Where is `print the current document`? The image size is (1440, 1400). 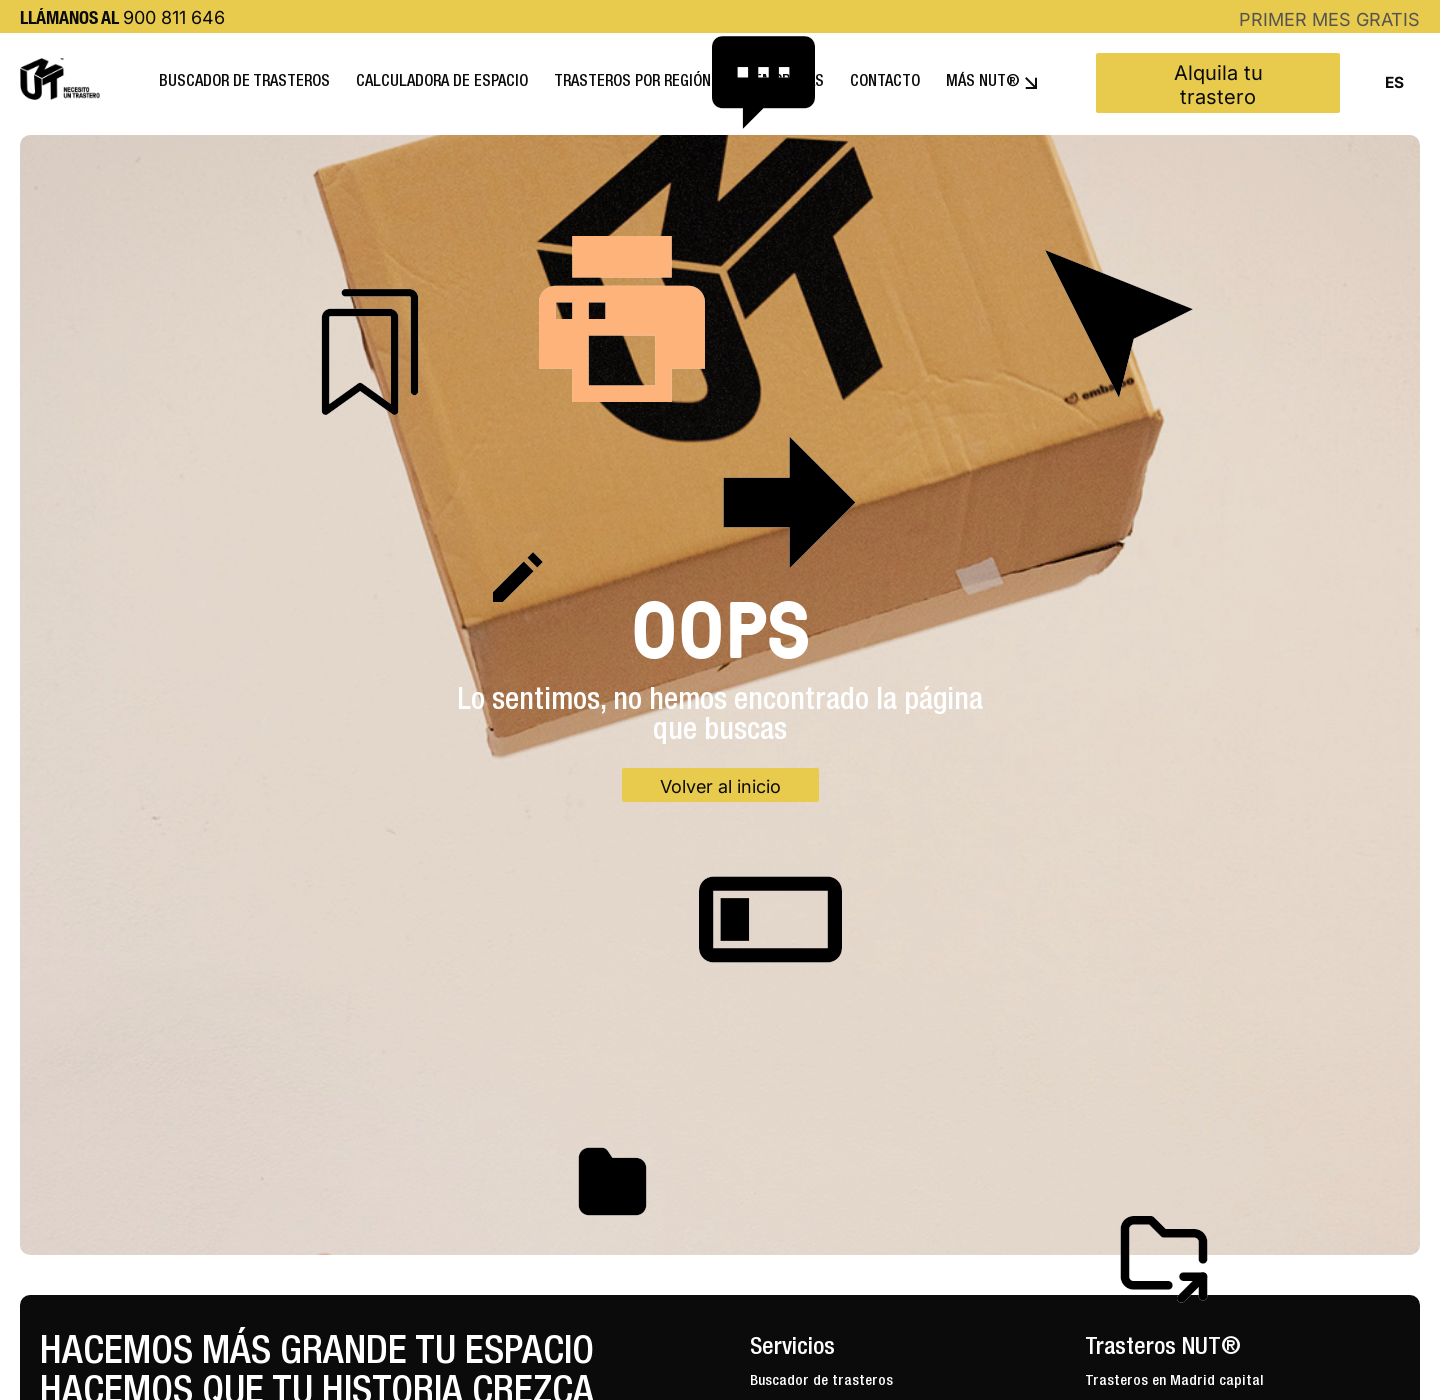 print the current document is located at coordinates (622, 319).